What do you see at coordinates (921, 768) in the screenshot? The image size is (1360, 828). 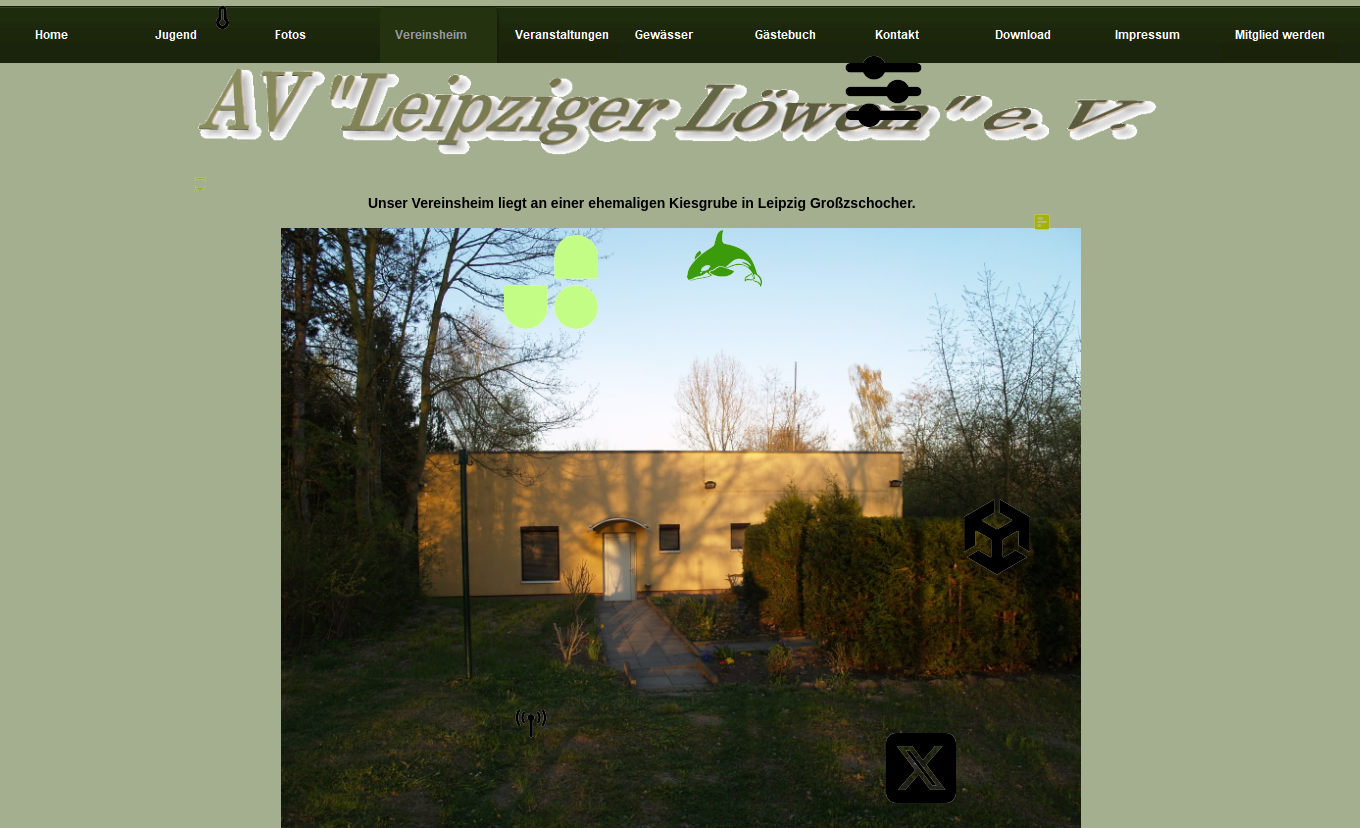 I see `open X (formerly Twitter) app` at bounding box center [921, 768].